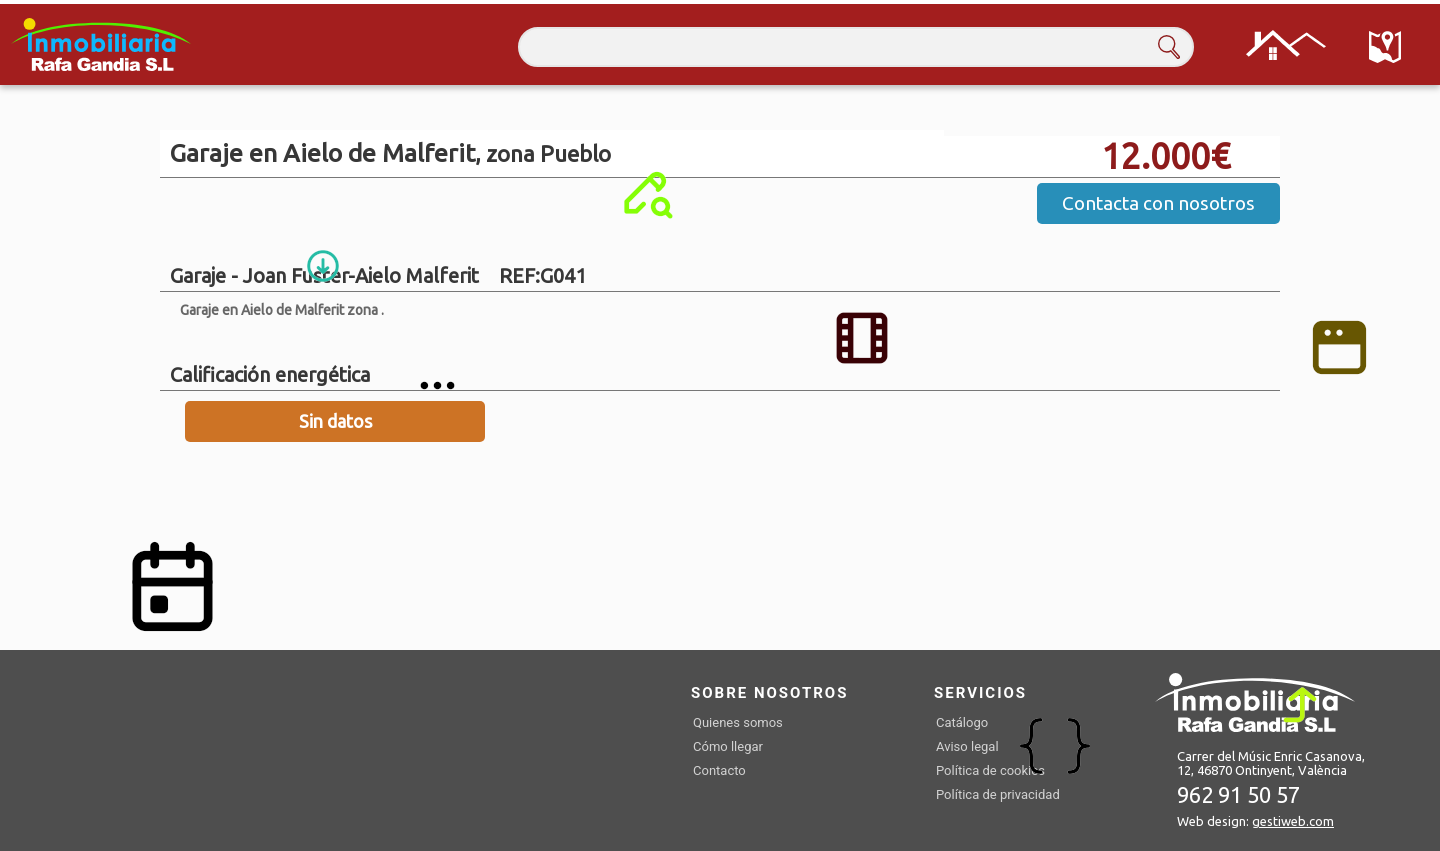 The image size is (1440, 851). What do you see at coordinates (1055, 746) in the screenshot?
I see `view or edit code` at bounding box center [1055, 746].